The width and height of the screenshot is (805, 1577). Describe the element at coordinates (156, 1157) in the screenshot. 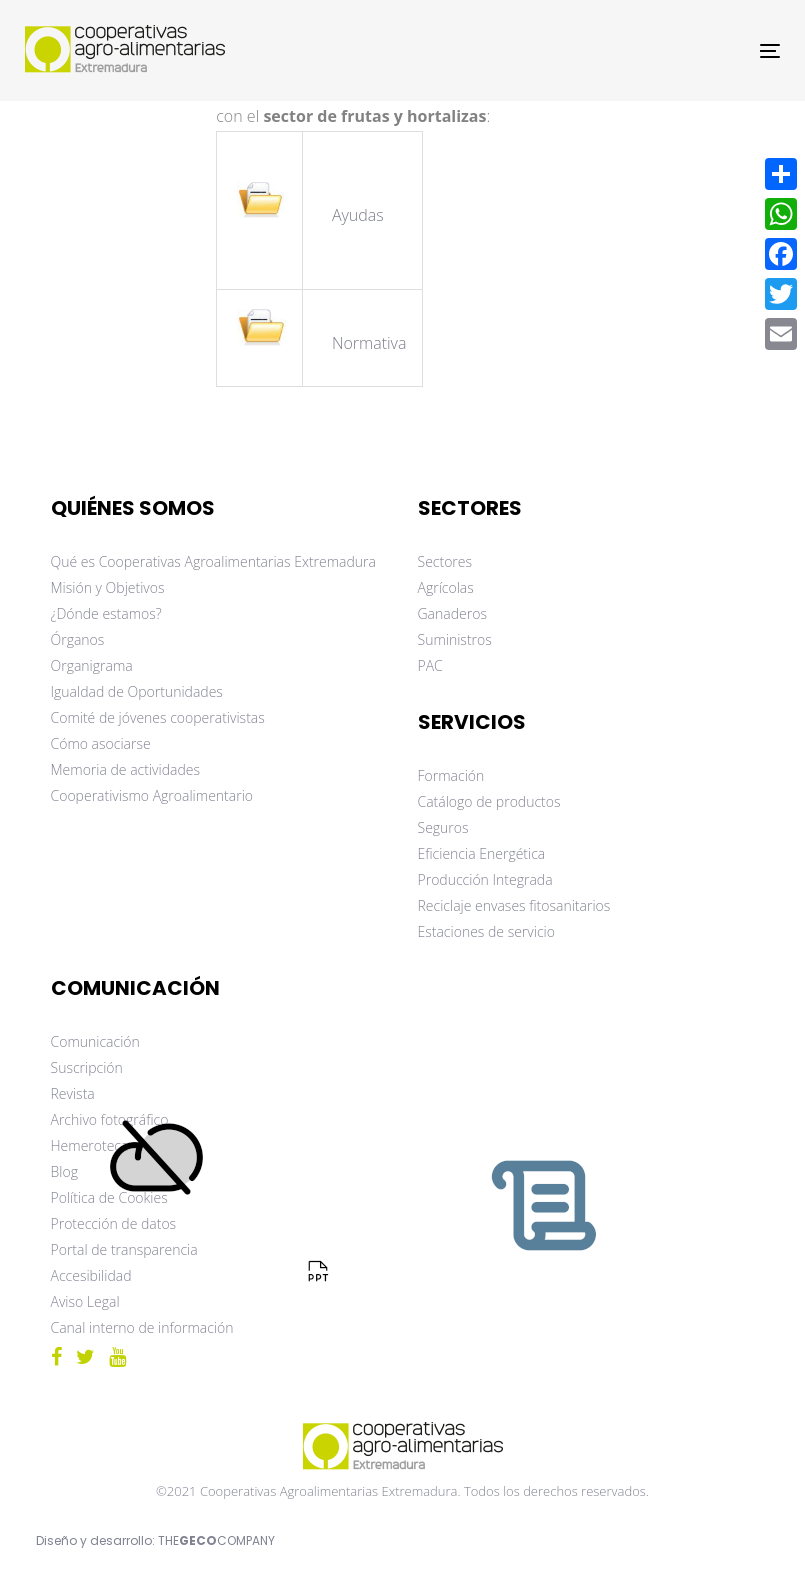

I see `cloud sync is disabled or unavailable` at that location.